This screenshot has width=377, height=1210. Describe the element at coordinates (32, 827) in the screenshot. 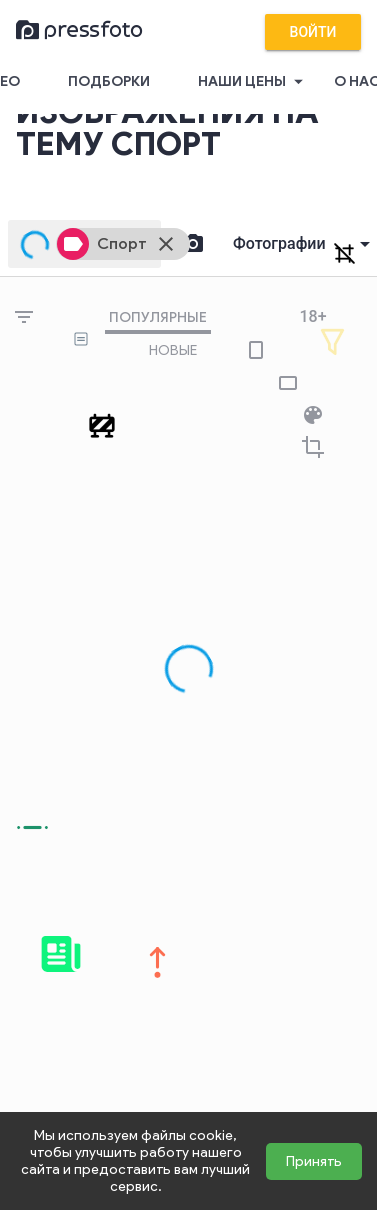

I see `insert a horizontal divider between content sections` at that location.